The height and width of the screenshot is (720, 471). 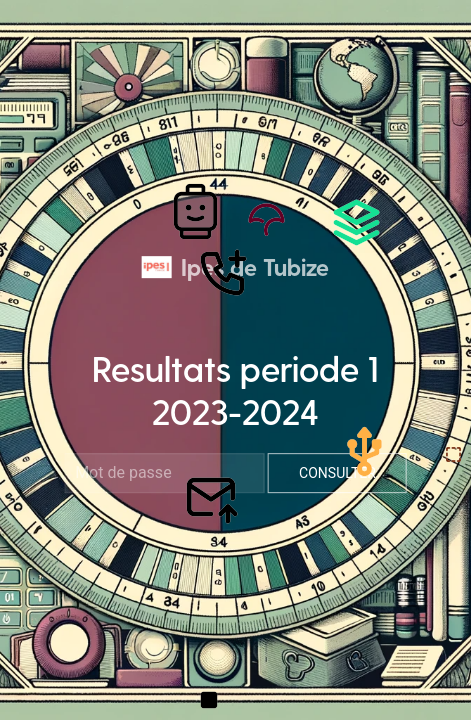 I want to click on crop image to square aspect ratio, so click(x=209, y=700).